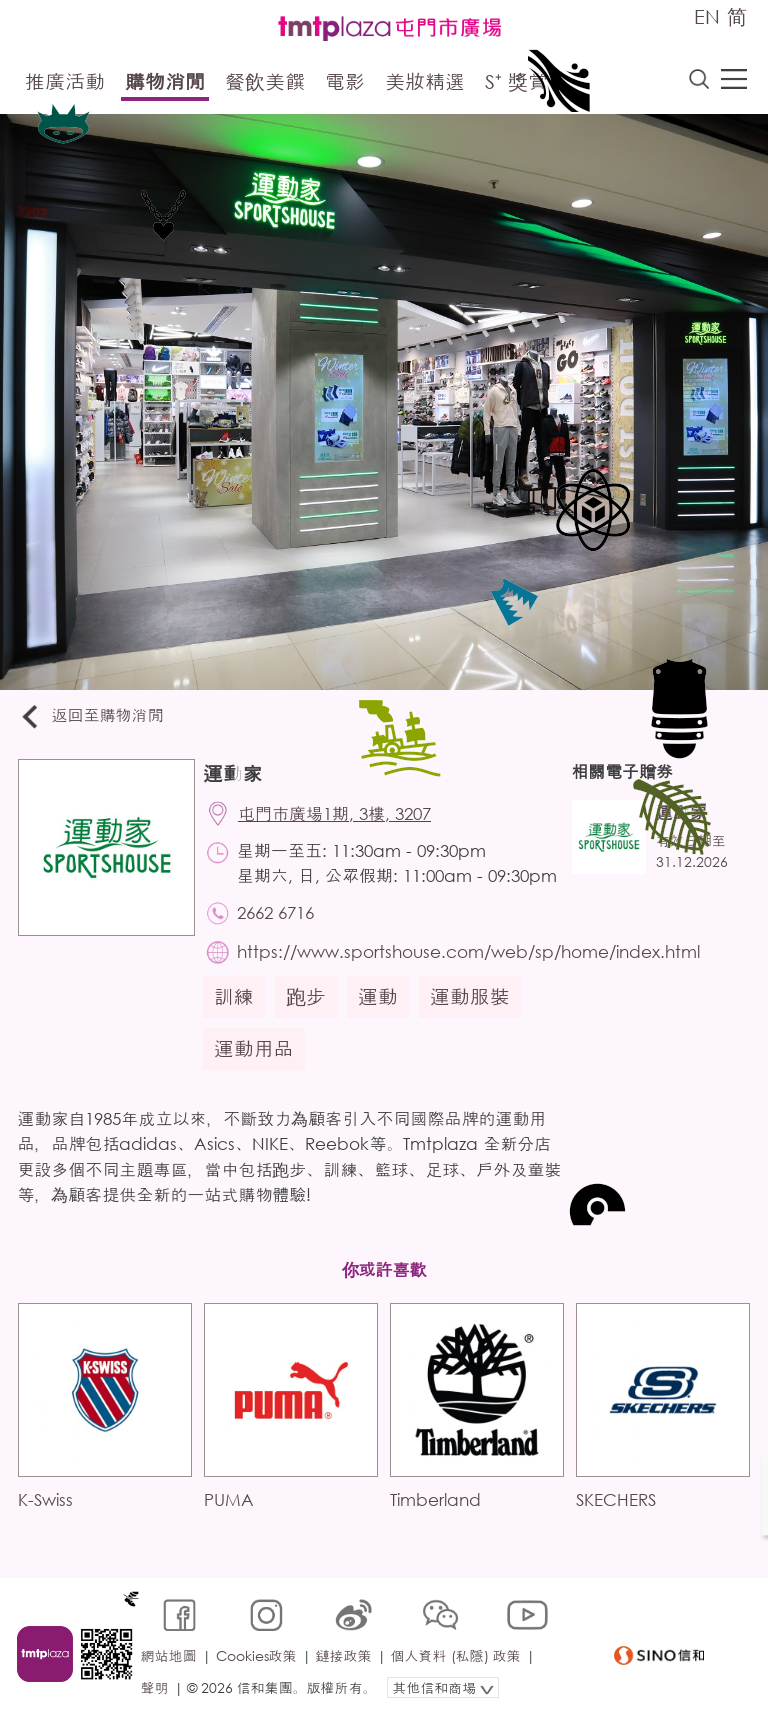 The height and width of the screenshot is (1715, 768). I want to click on activate defense or shield ability, so click(63, 124).